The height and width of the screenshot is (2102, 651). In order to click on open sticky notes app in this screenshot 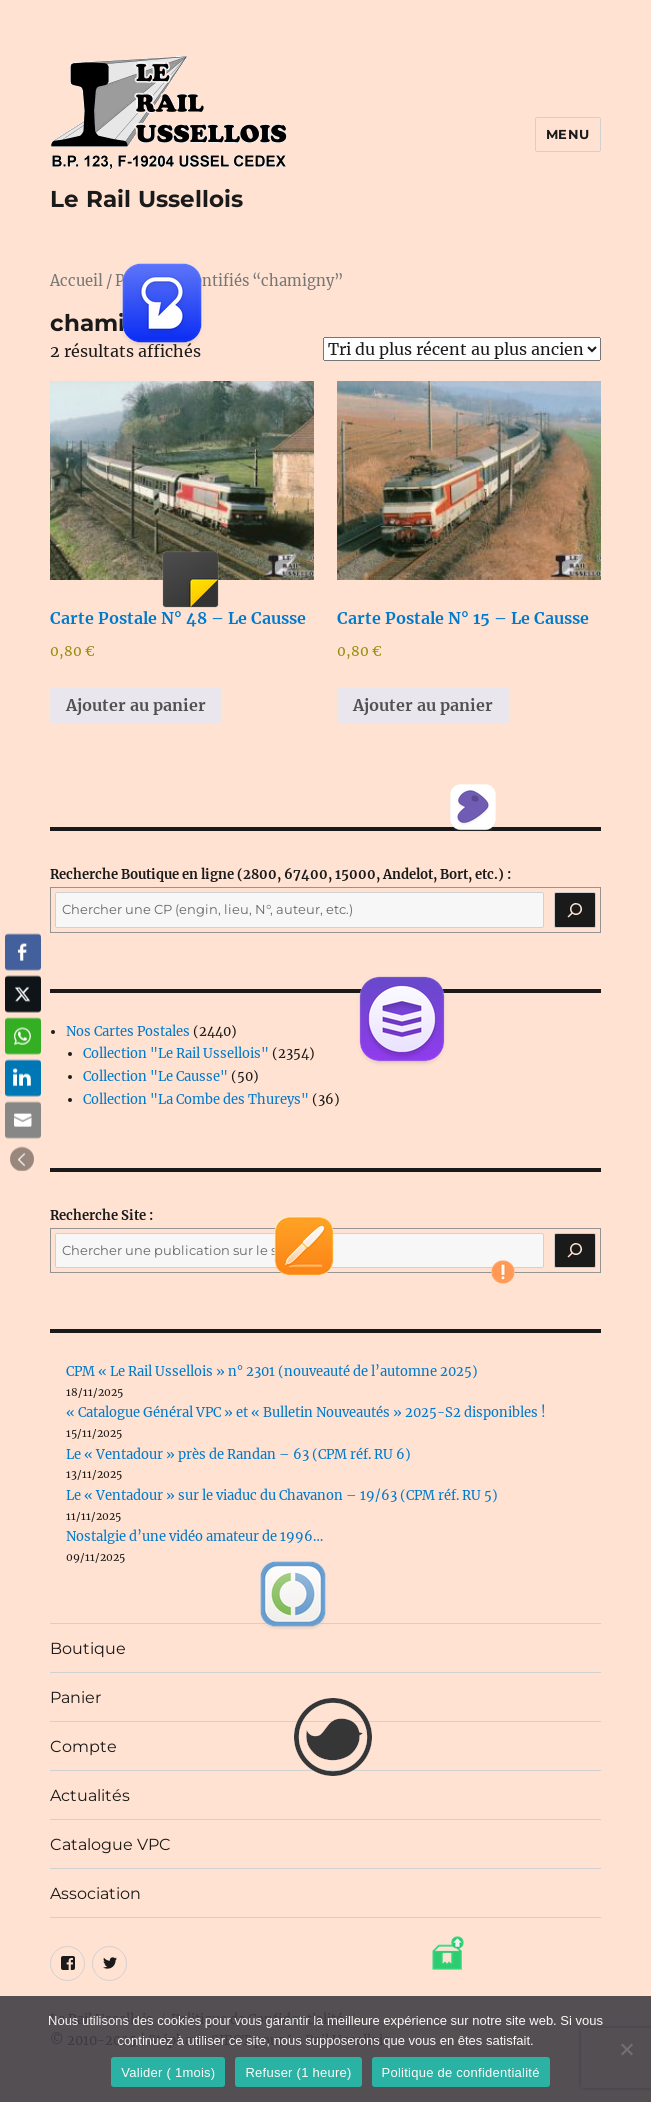, I will do `click(190, 579)`.